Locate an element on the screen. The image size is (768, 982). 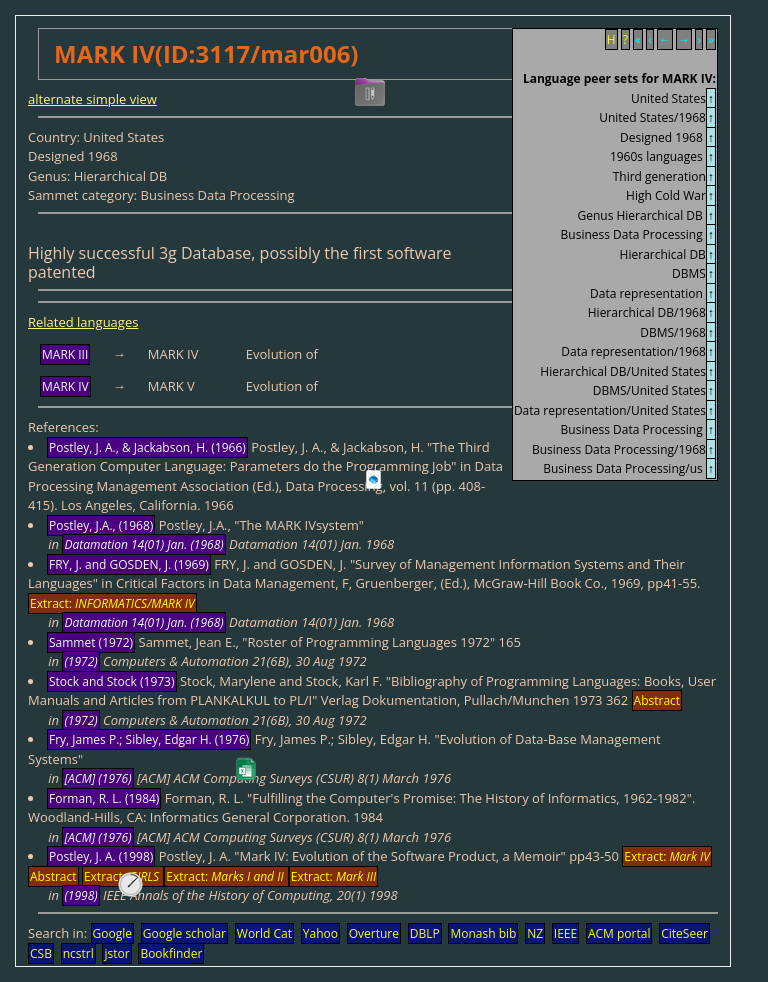
launch sysprof system profiler is located at coordinates (130, 884).